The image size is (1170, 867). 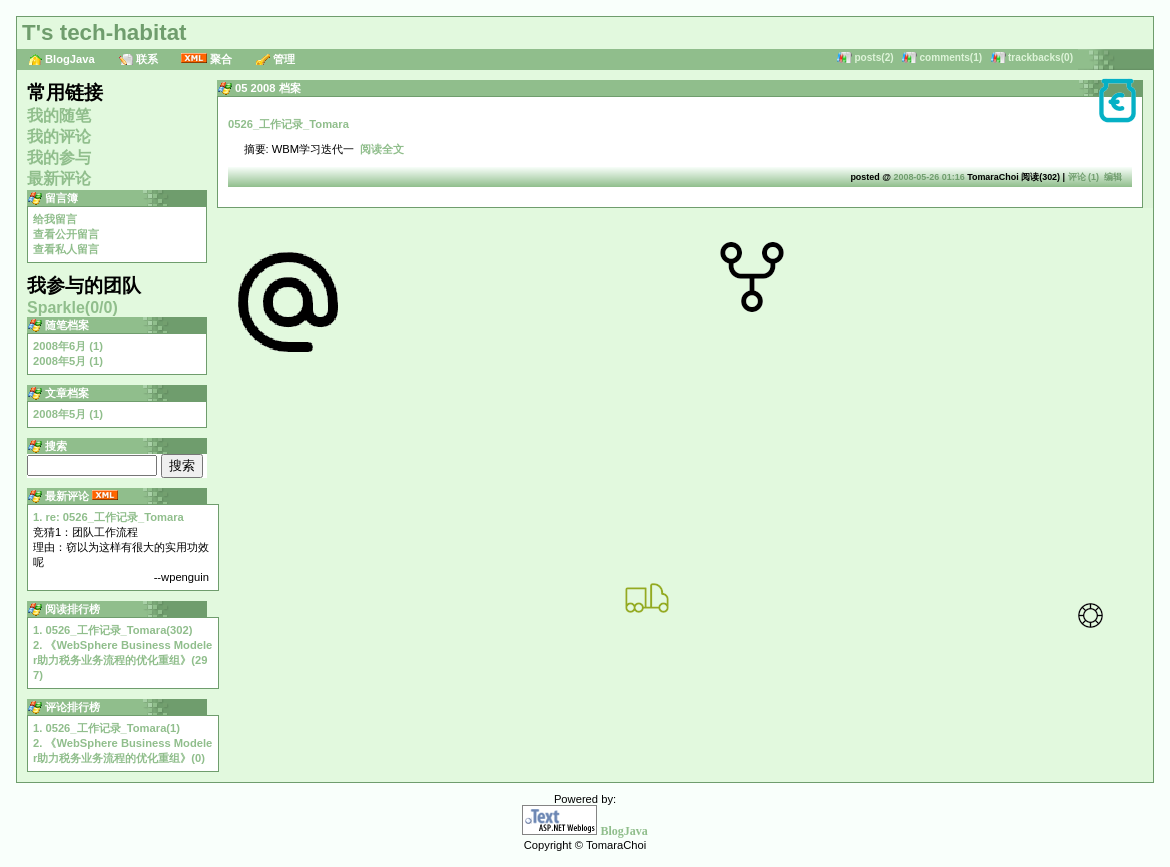 What do you see at coordinates (1090, 615) in the screenshot?
I see `access casino or gambling games` at bounding box center [1090, 615].